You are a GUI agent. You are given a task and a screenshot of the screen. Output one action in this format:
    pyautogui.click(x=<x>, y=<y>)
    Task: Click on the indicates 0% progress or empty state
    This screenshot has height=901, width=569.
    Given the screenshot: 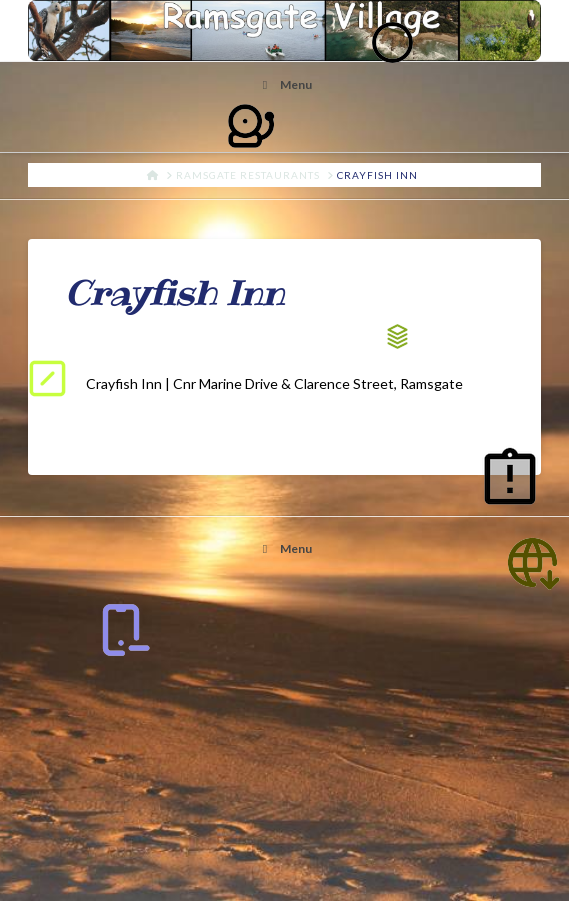 What is the action you would take?
    pyautogui.click(x=392, y=42)
    